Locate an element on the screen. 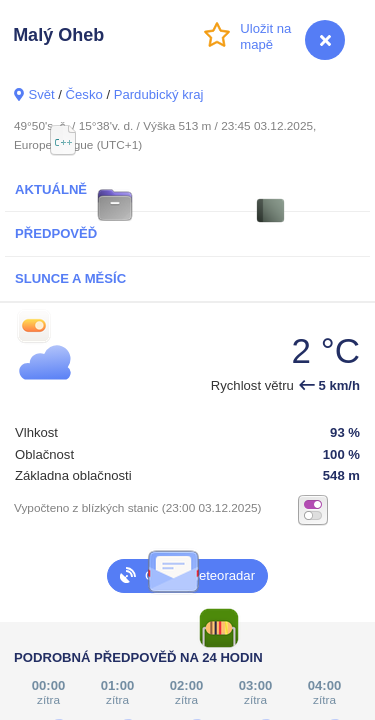  open the file manager application is located at coordinates (115, 205).